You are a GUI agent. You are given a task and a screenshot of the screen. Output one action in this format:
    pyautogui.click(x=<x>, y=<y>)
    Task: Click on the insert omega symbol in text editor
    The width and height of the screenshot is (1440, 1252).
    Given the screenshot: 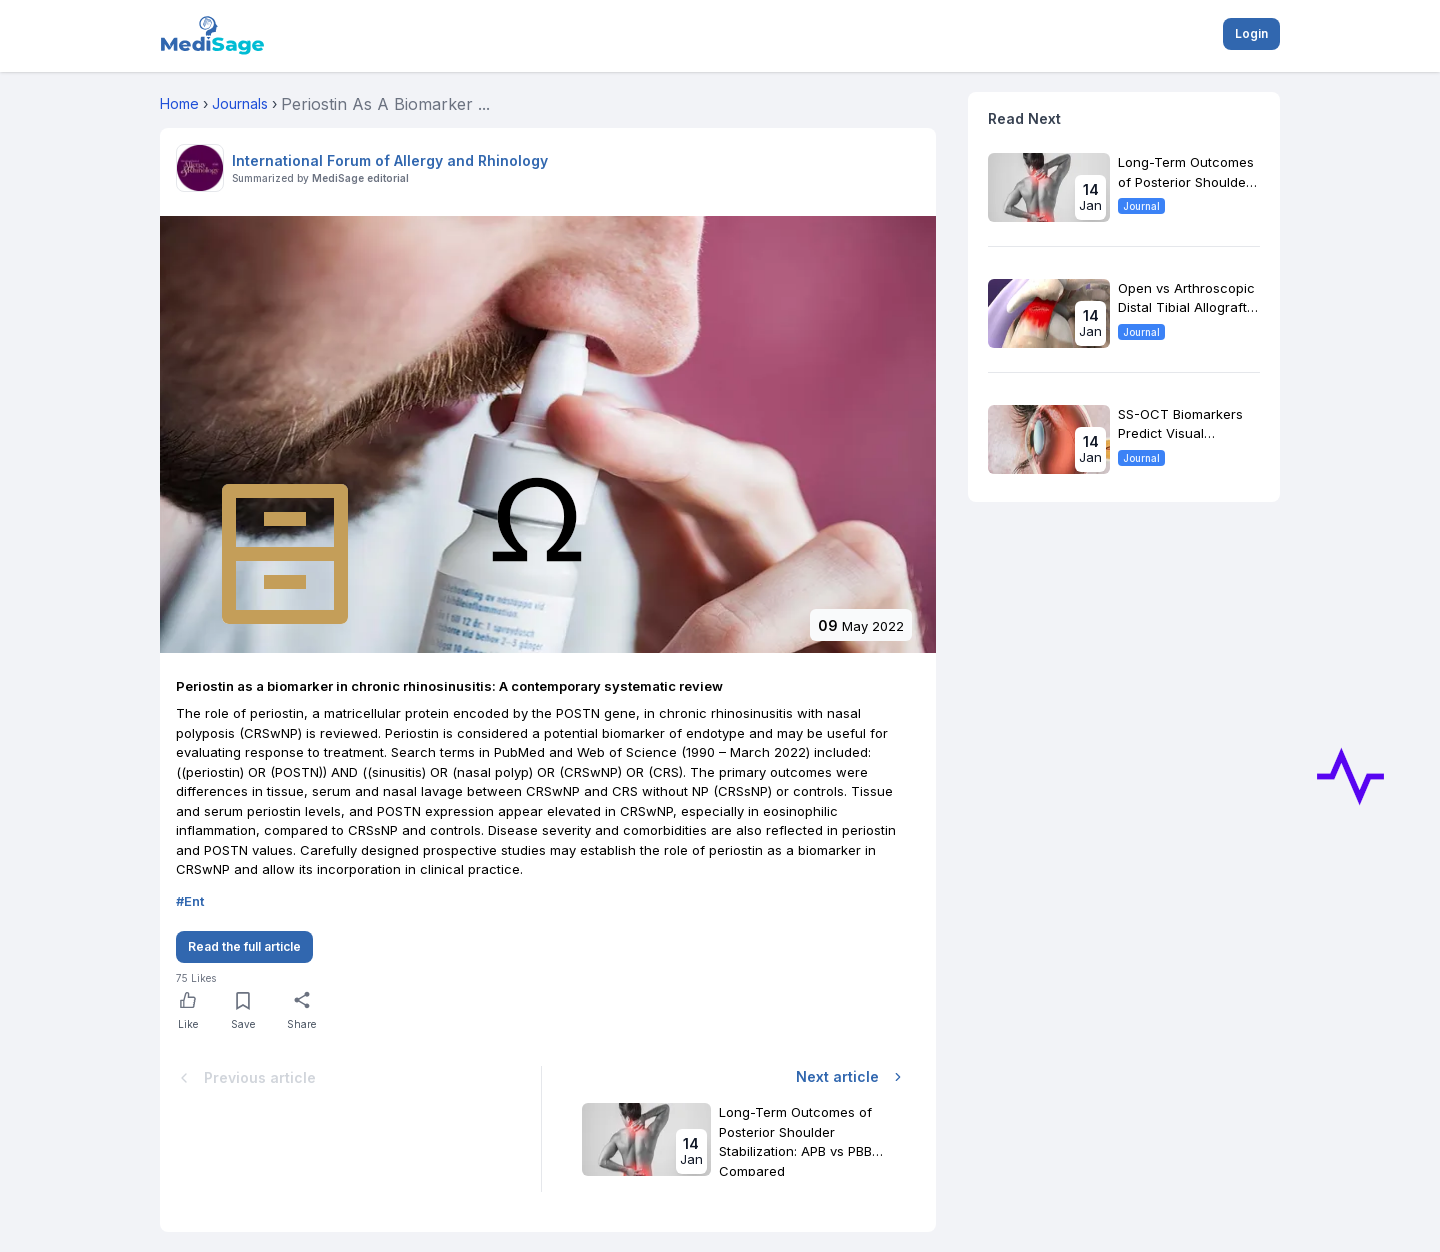 What is the action you would take?
    pyautogui.click(x=537, y=522)
    